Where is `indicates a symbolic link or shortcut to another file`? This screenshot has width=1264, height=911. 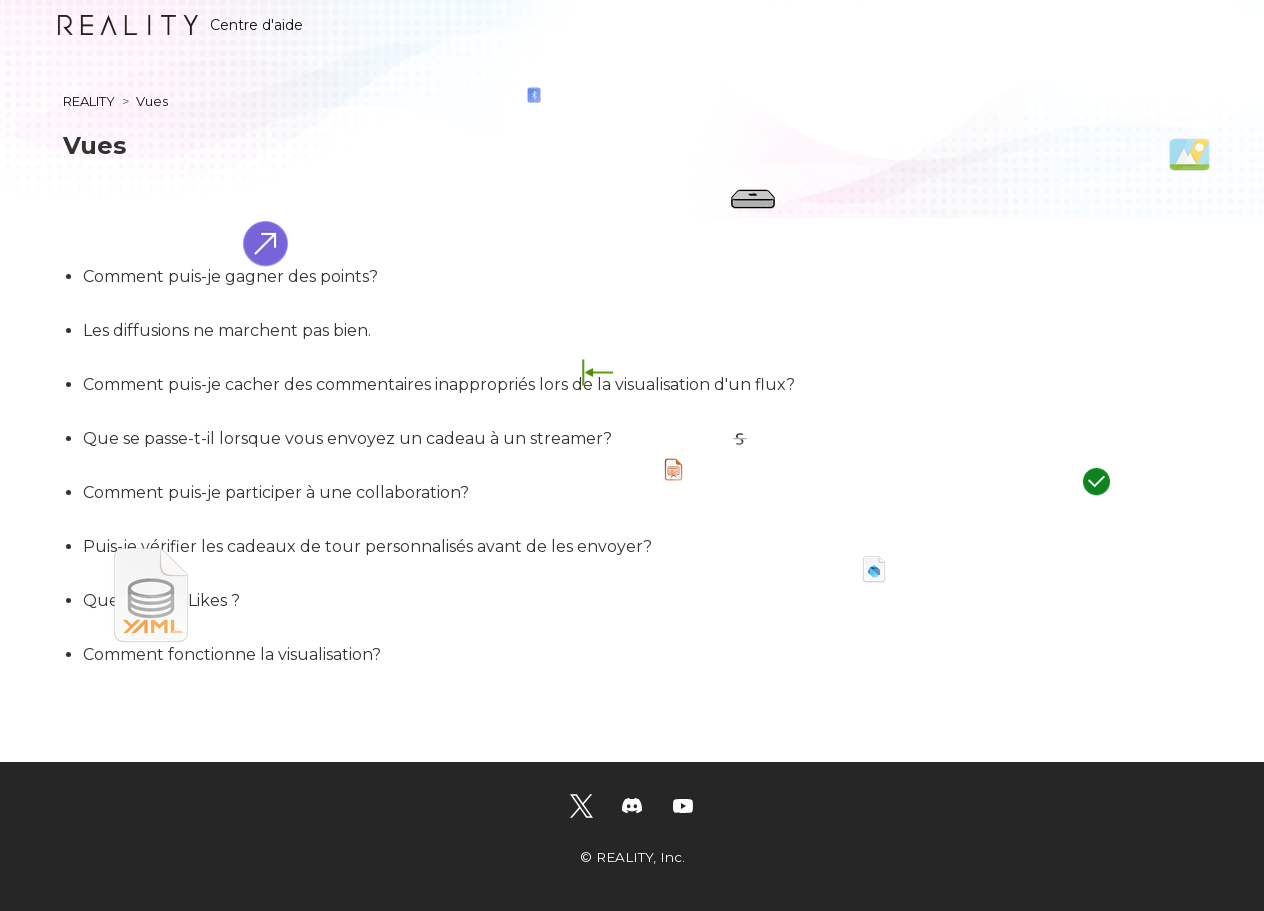 indicates a symbolic link or shortcut to another file is located at coordinates (265, 243).